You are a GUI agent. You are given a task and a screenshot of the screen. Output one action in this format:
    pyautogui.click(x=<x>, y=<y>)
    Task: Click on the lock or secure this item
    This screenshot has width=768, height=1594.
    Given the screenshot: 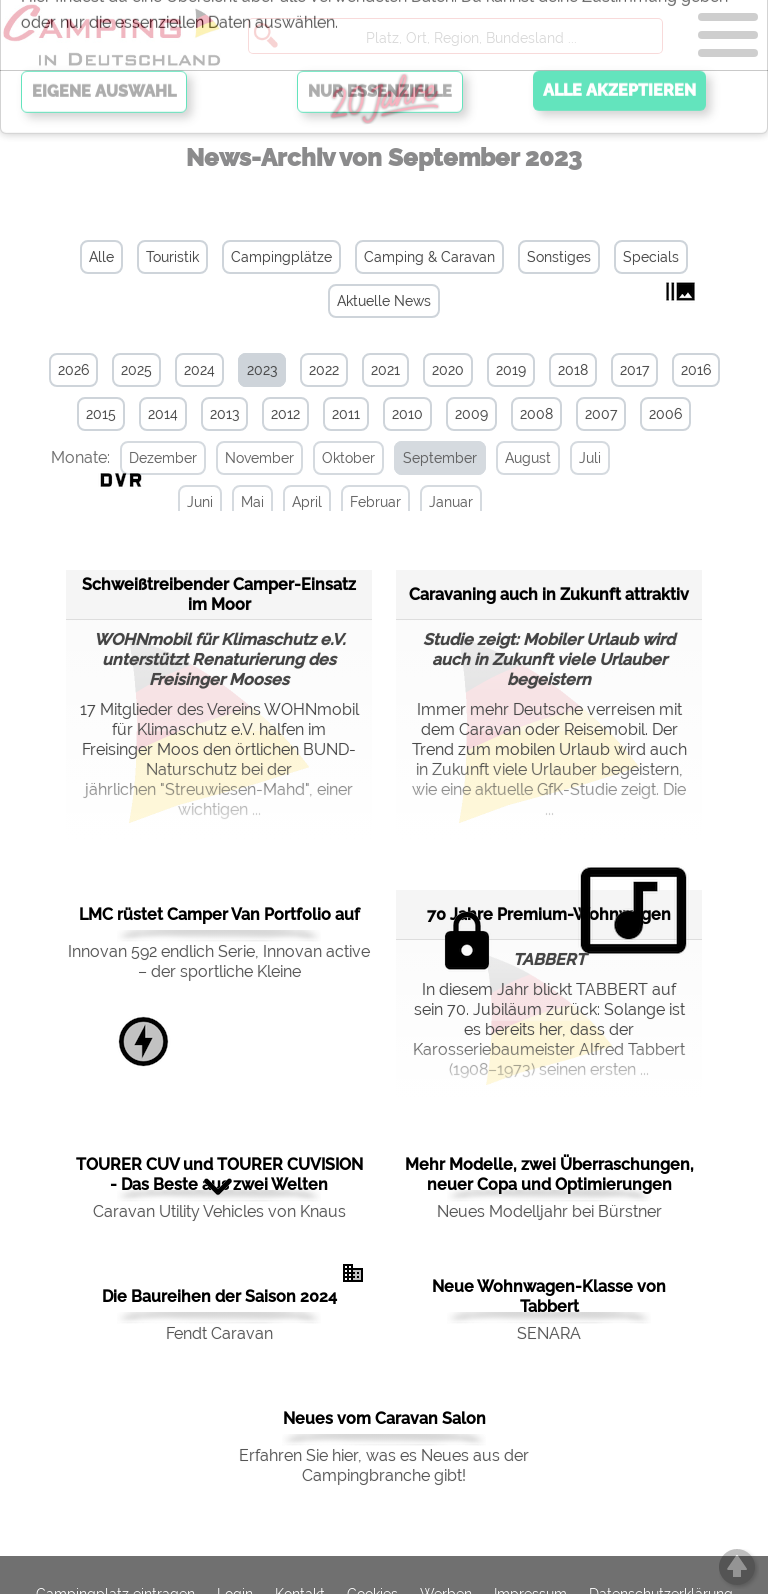 What is the action you would take?
    pyautogui.click(x=467, y=942)
    